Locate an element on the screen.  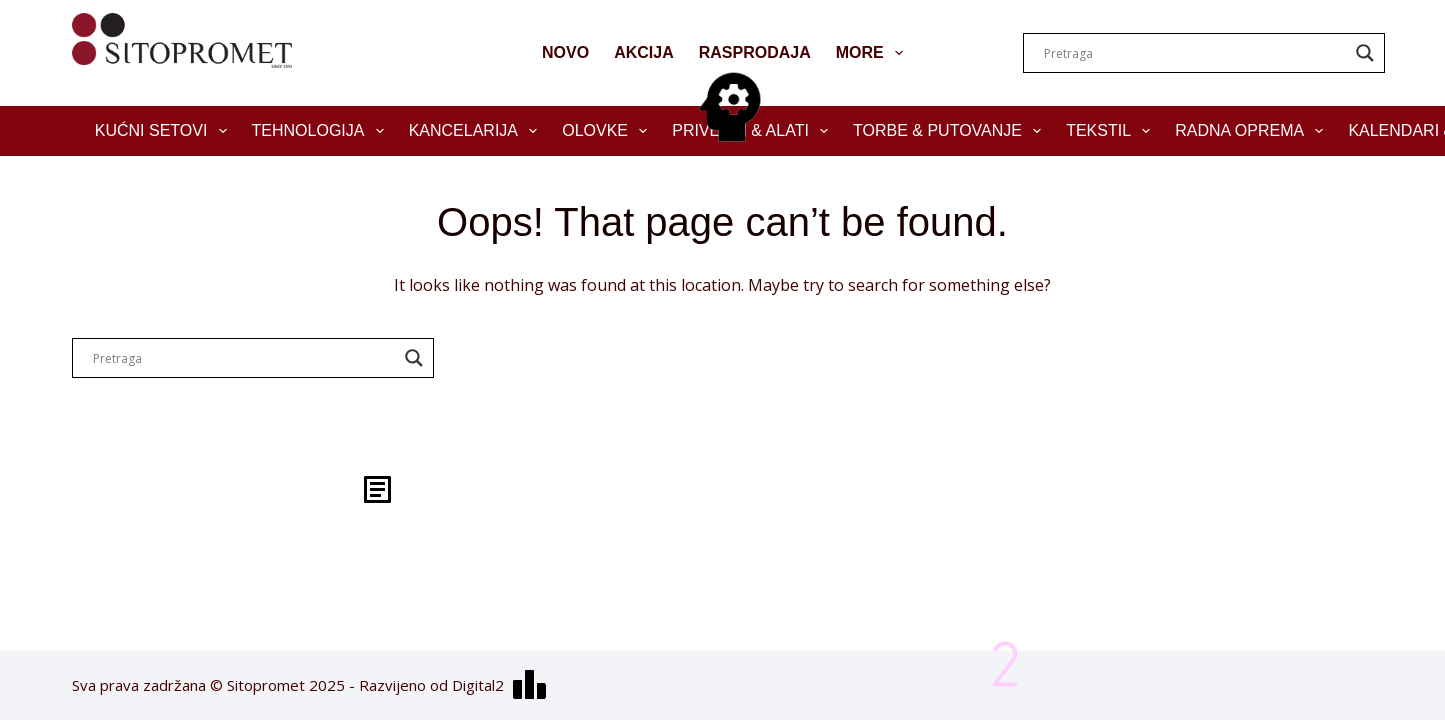
access mental health or psychology features is located at coordinates (730, 107).